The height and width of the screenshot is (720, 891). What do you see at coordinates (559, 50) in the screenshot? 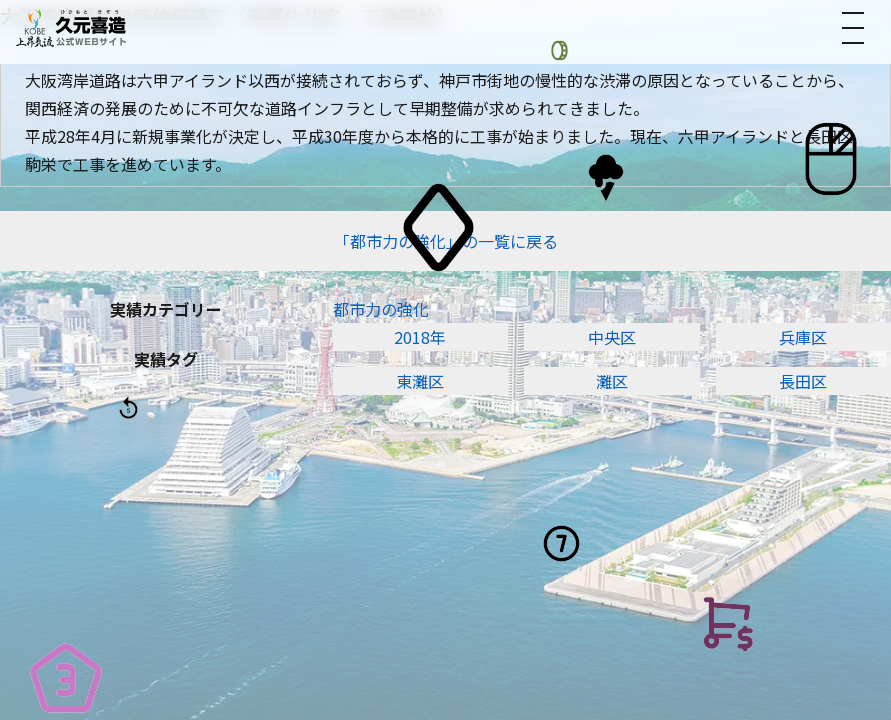
I see `view your coin balance or currency` at bounding box center [559, 50].